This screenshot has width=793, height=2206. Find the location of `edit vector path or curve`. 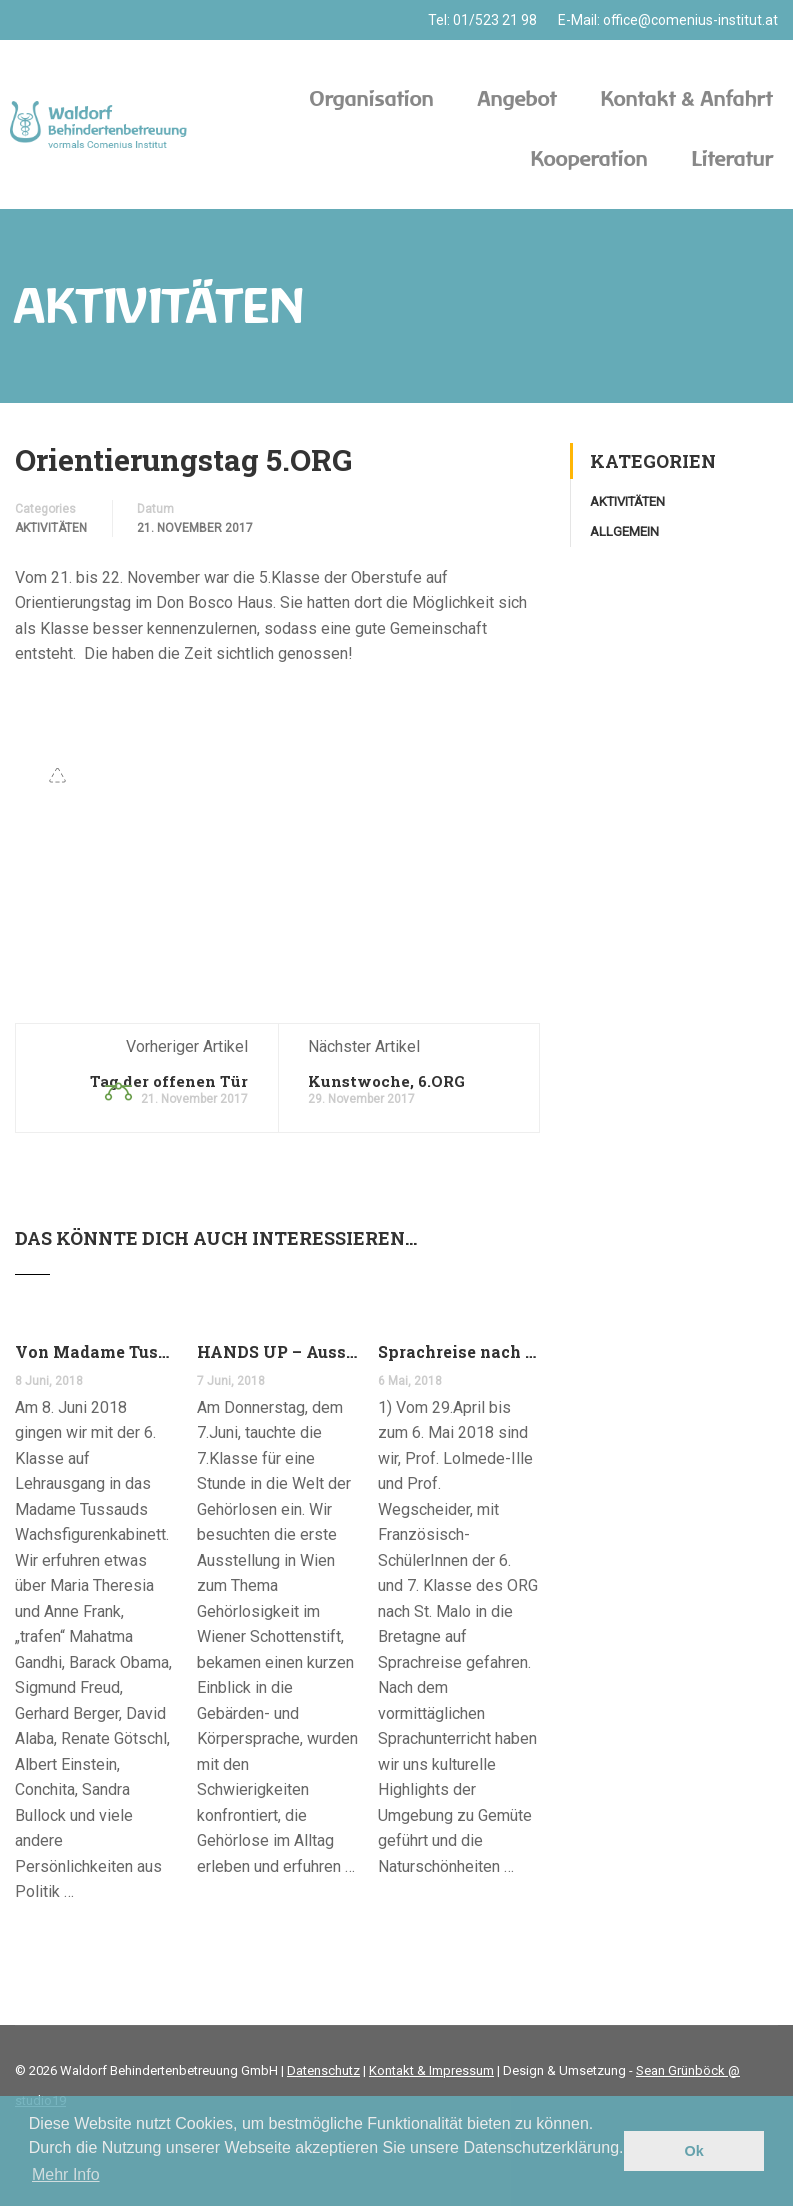

edit vector path or curve is located at coordinates (118, 1091).